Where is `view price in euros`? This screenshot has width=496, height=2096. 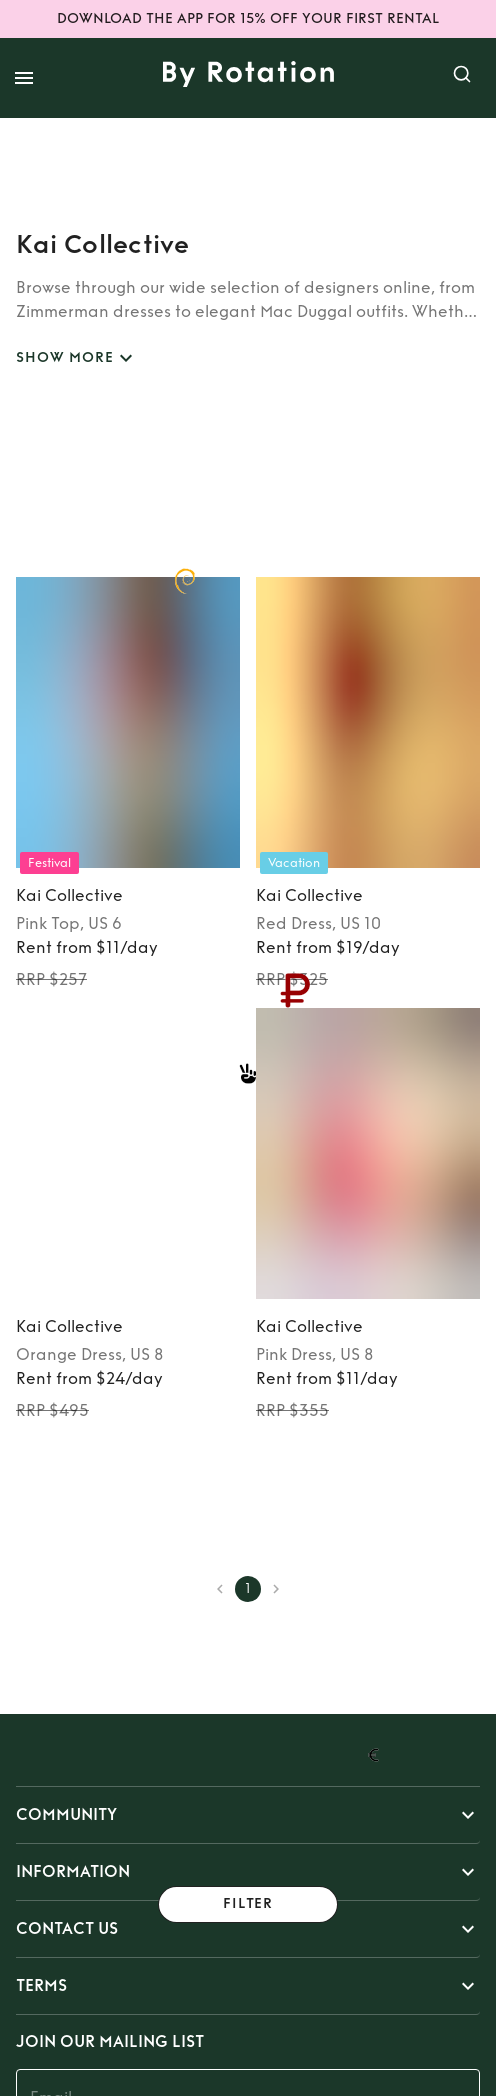 view price in euros is located at coordinates (374, 1755).